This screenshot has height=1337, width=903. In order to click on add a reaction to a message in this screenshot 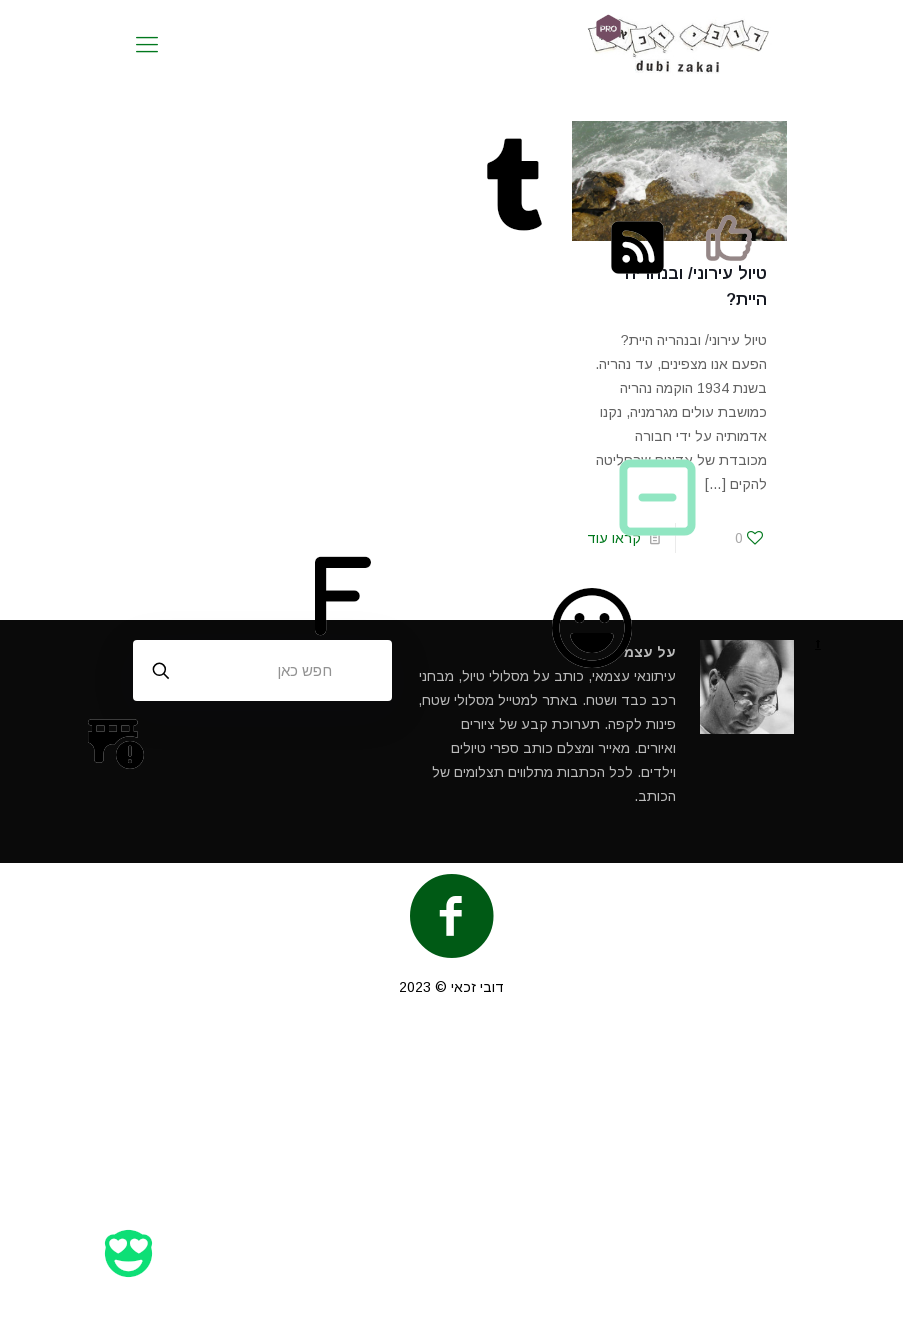, I will do `click(592, 628)`.